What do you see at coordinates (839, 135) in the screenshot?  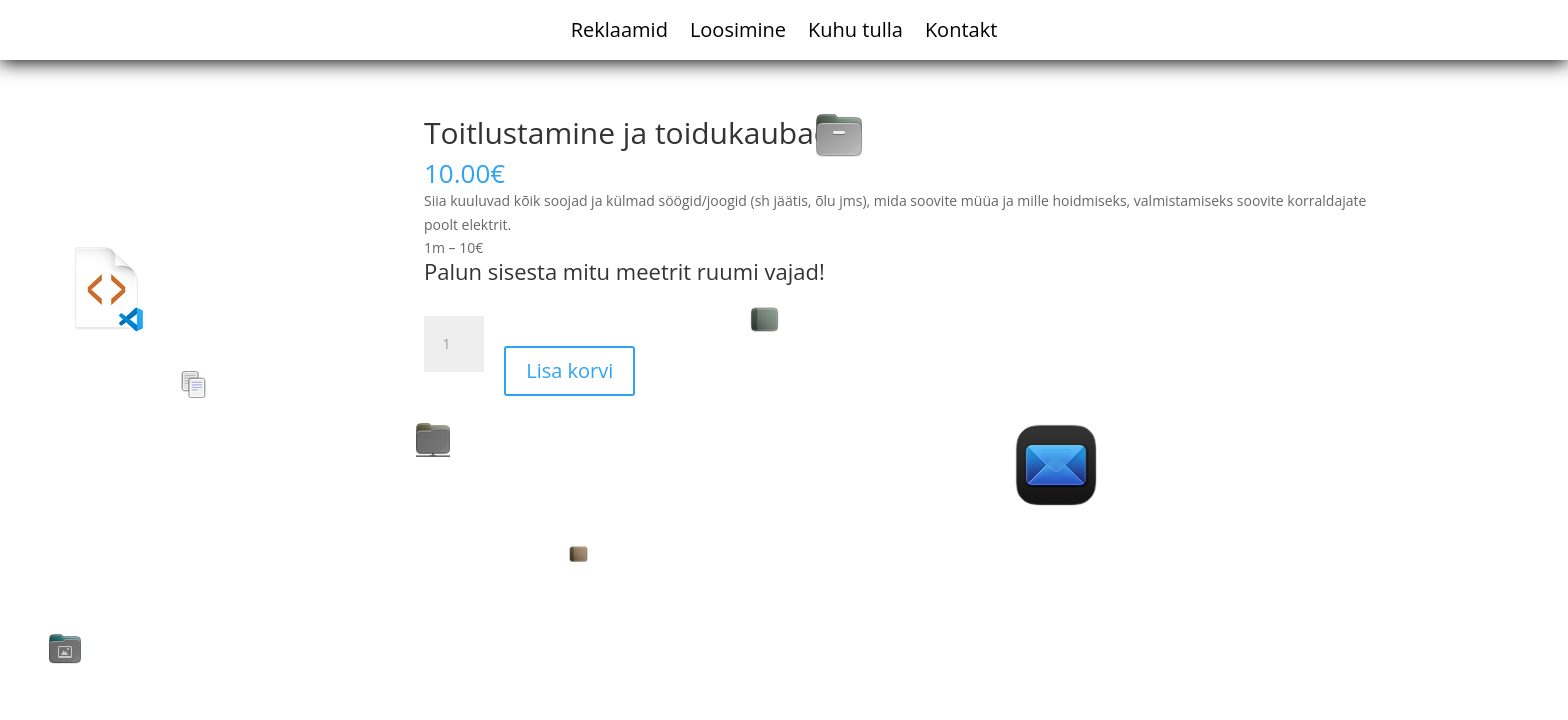 I see `open the file manager` at bounding box center [839, 135].